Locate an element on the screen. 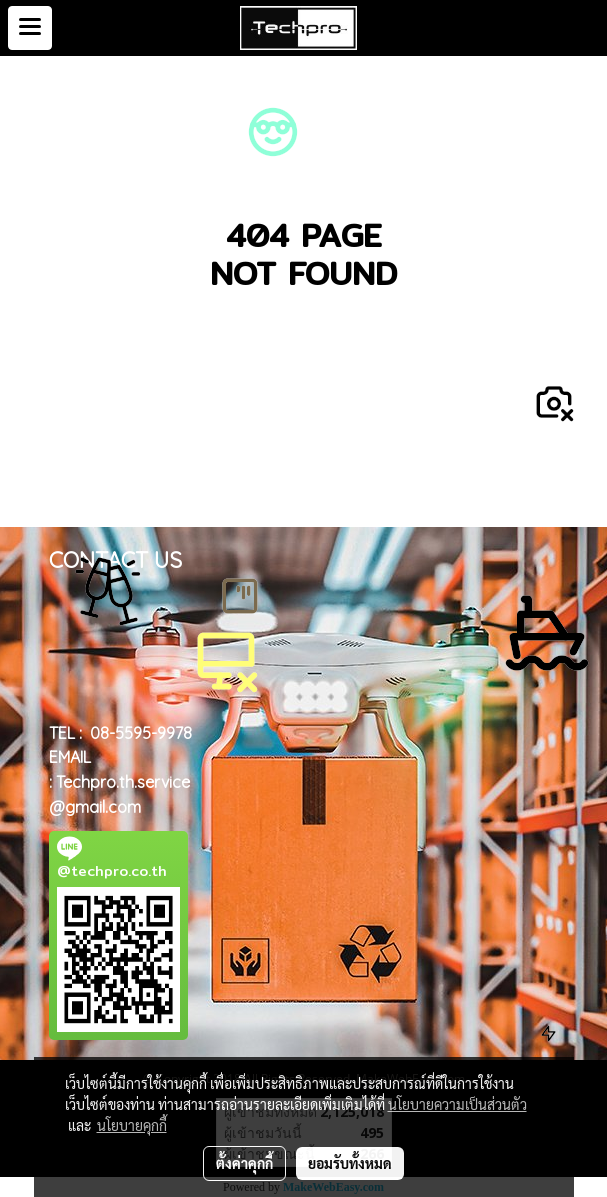  disable camera access is located at coordinates (554, 402).